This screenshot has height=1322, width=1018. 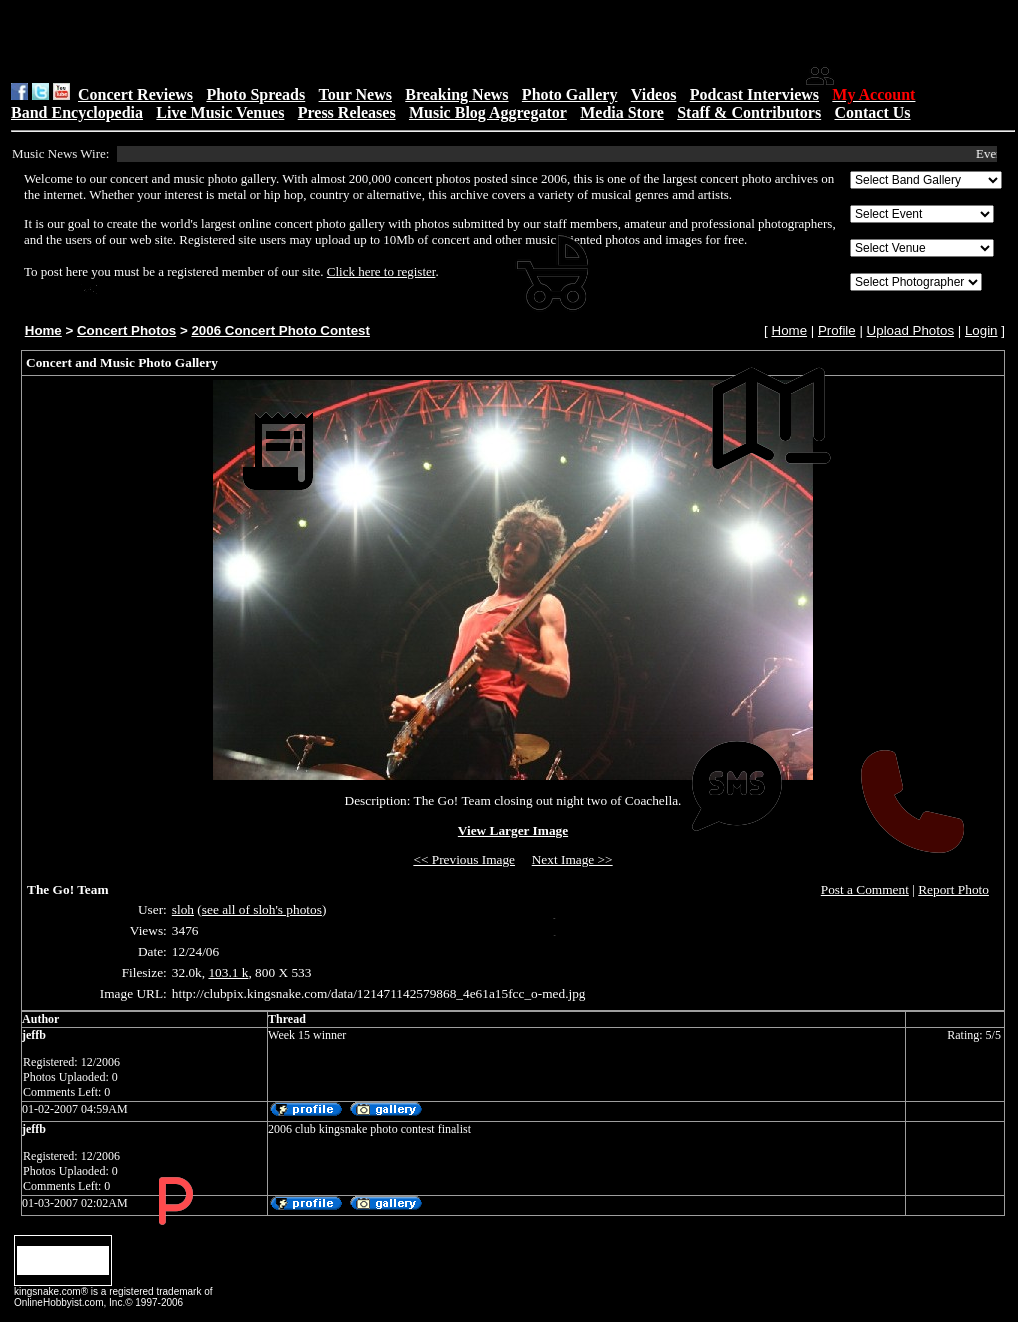 What do you see at coordinates (768, 418) in the screenshot?
I see `remove a location from the map` at bounding box center [768, 418].